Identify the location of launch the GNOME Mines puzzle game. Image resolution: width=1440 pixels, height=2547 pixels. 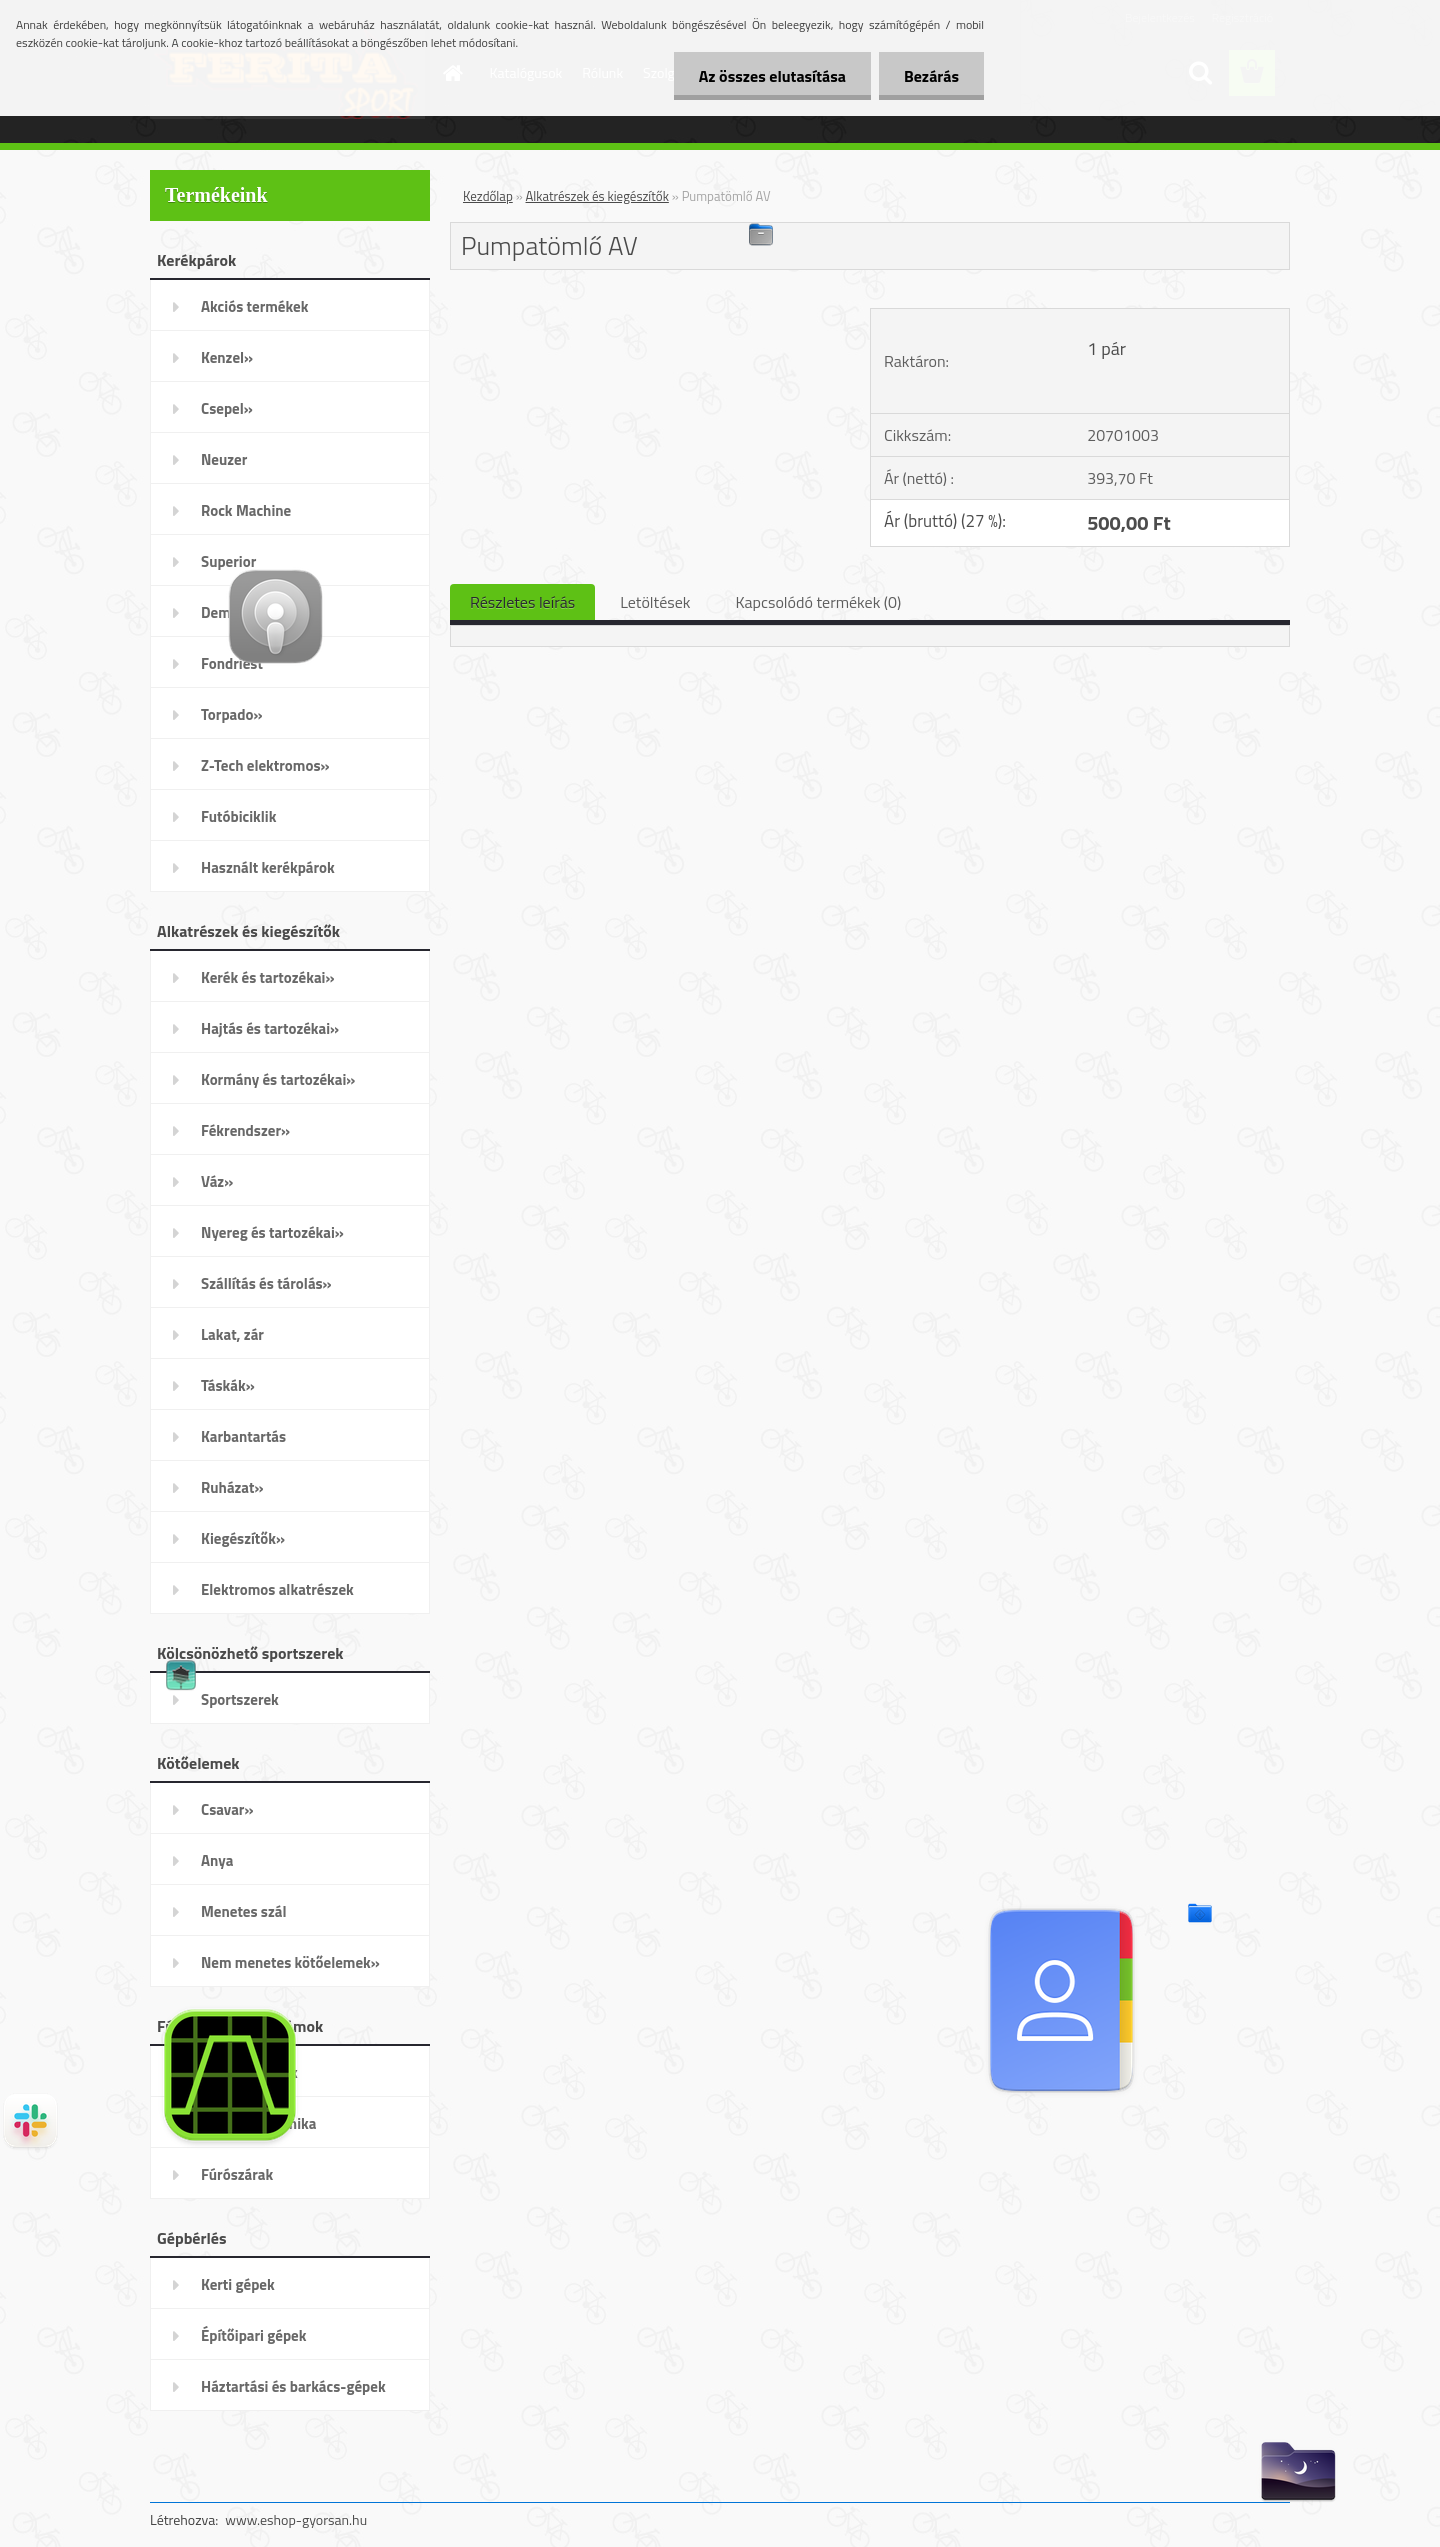
(181, 1675).